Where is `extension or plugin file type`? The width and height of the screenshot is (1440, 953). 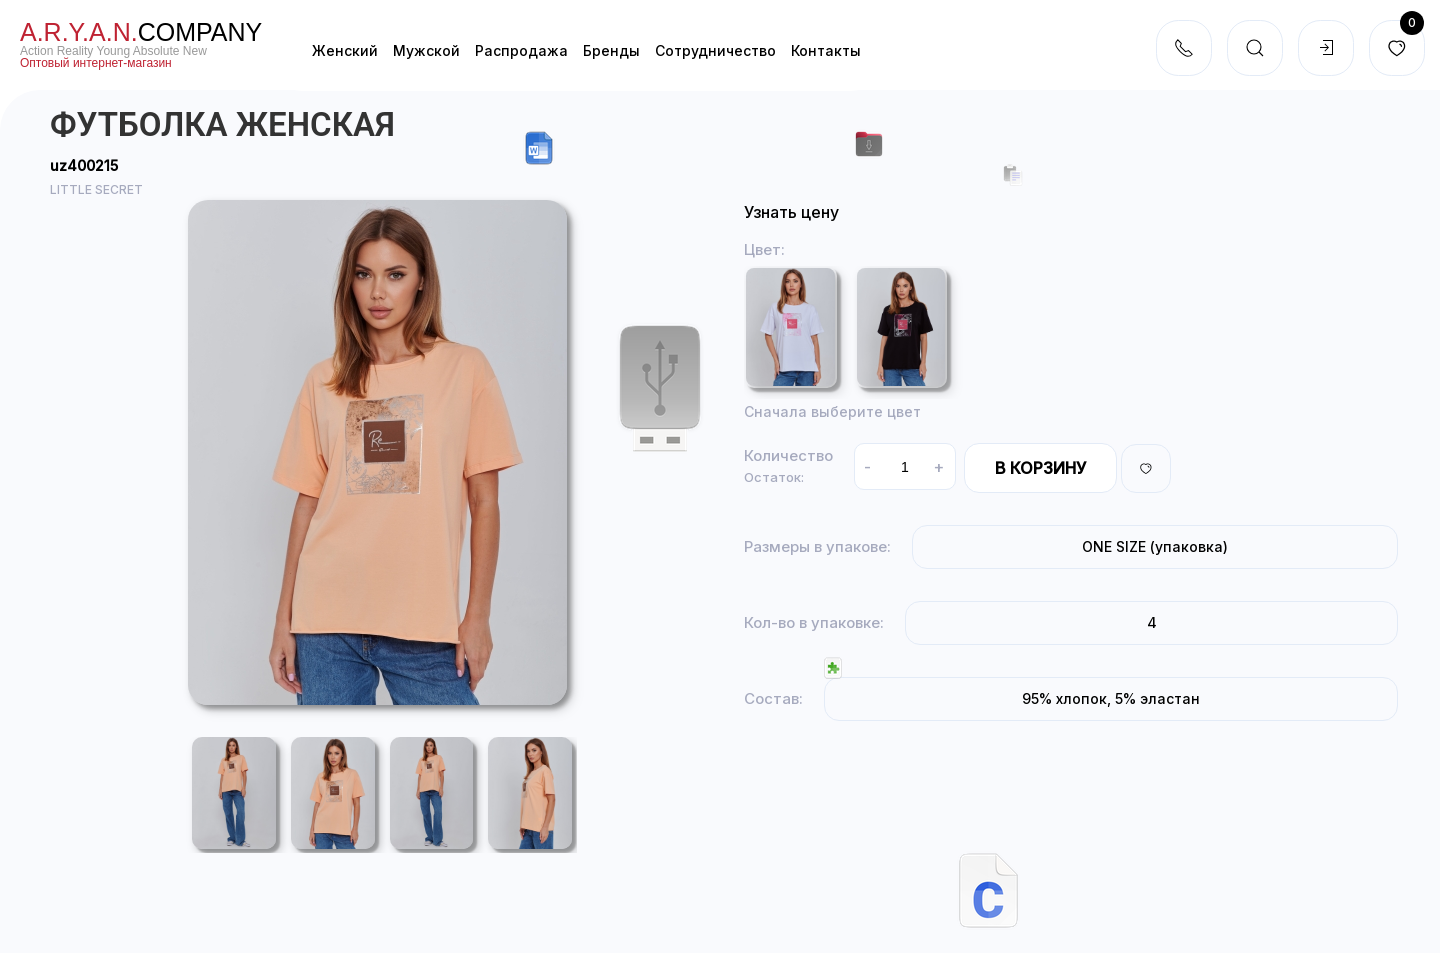 extension or plugin file type is located at coordinates (833, 668).